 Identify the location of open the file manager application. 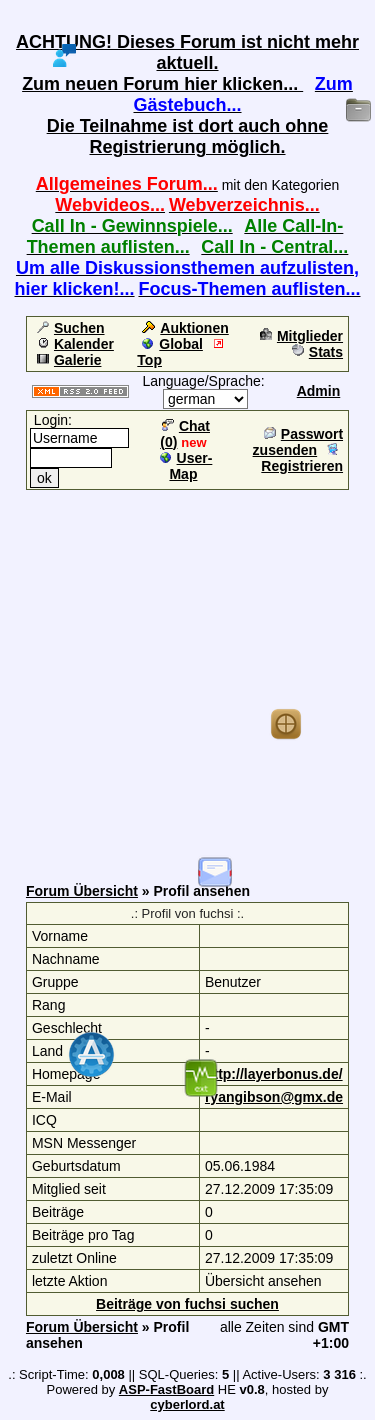
(358, 109).